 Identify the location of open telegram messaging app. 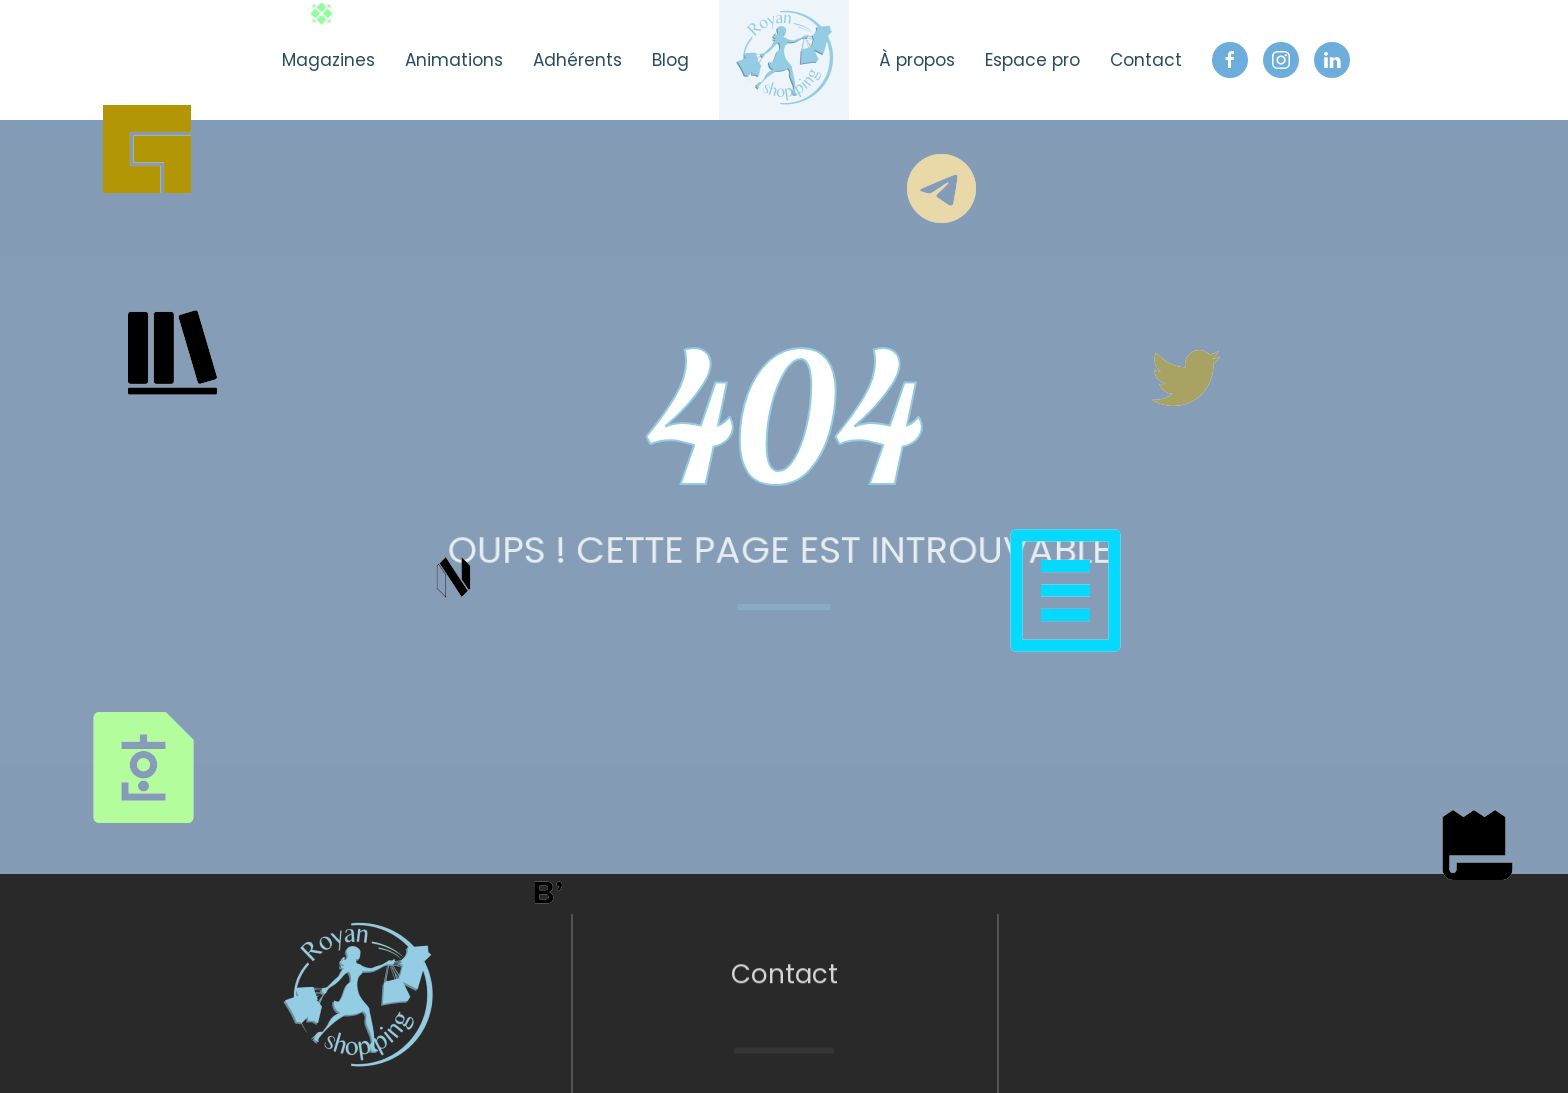
(941, 188).